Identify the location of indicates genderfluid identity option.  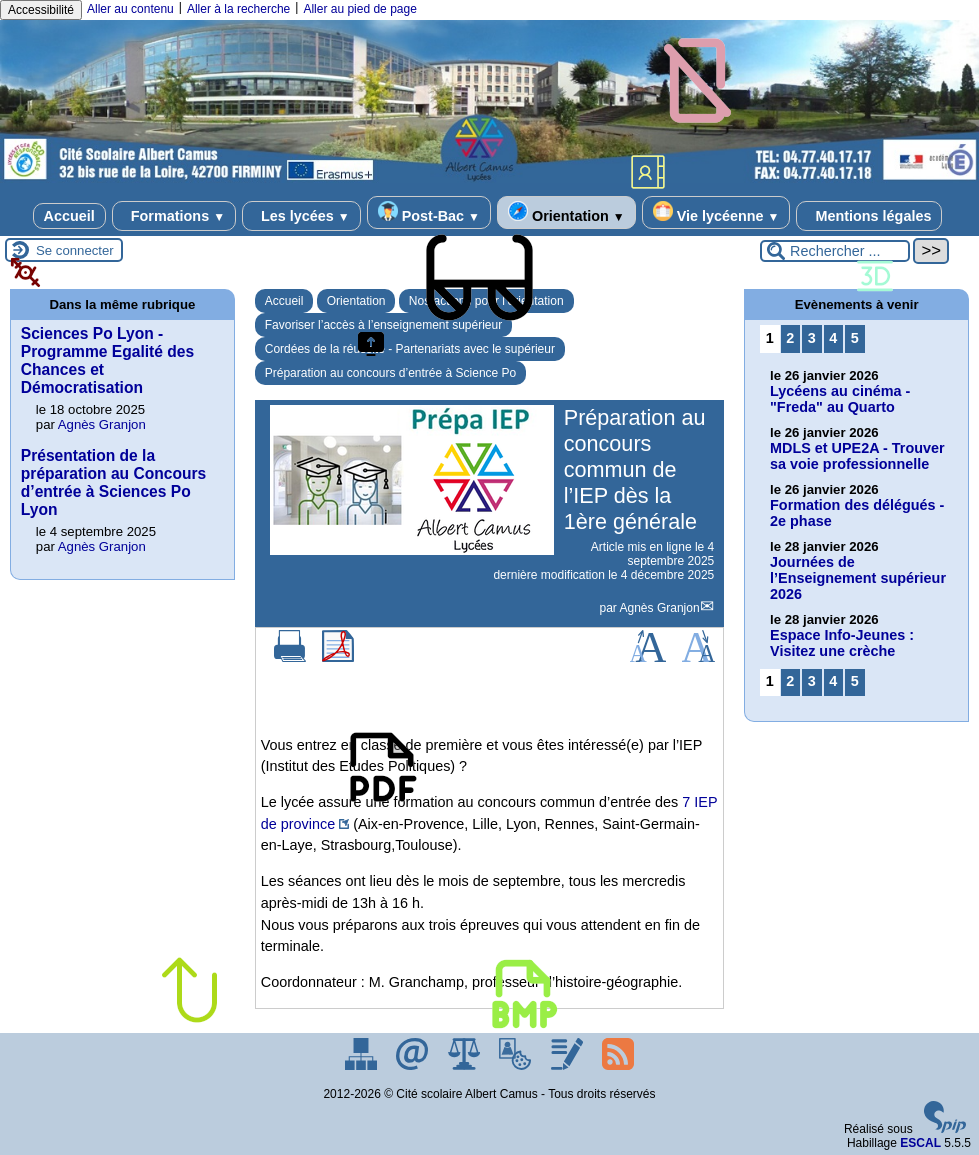
(25, 272).